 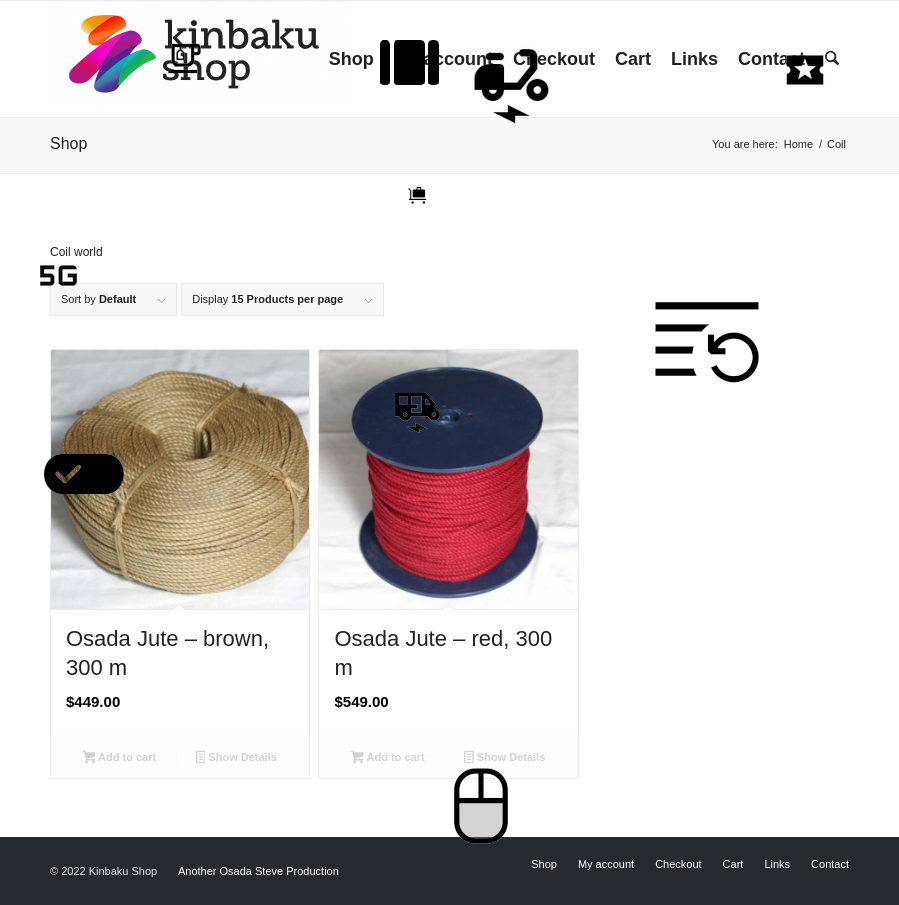 What do you see at coordinates (805, 70) in the screenshot?
I see `view nearby events or entertainment` at bounding box center [805, 70].